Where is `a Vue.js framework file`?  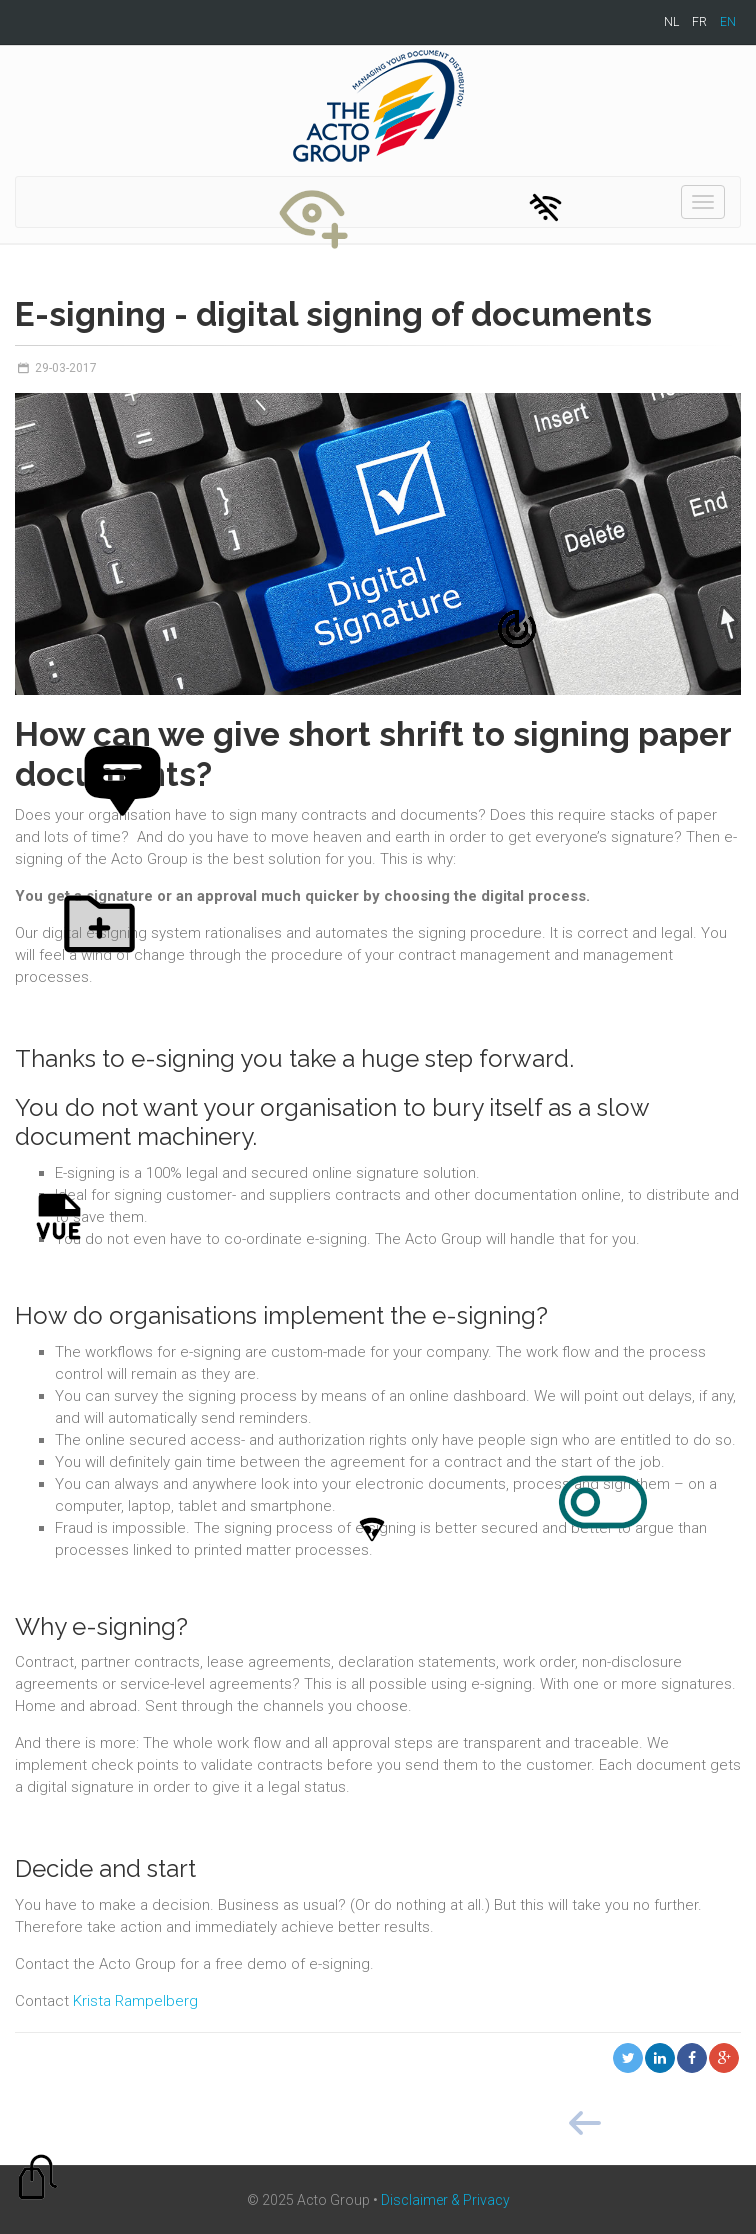 a Vue.js framework file is located at coordinates (59, 1218).